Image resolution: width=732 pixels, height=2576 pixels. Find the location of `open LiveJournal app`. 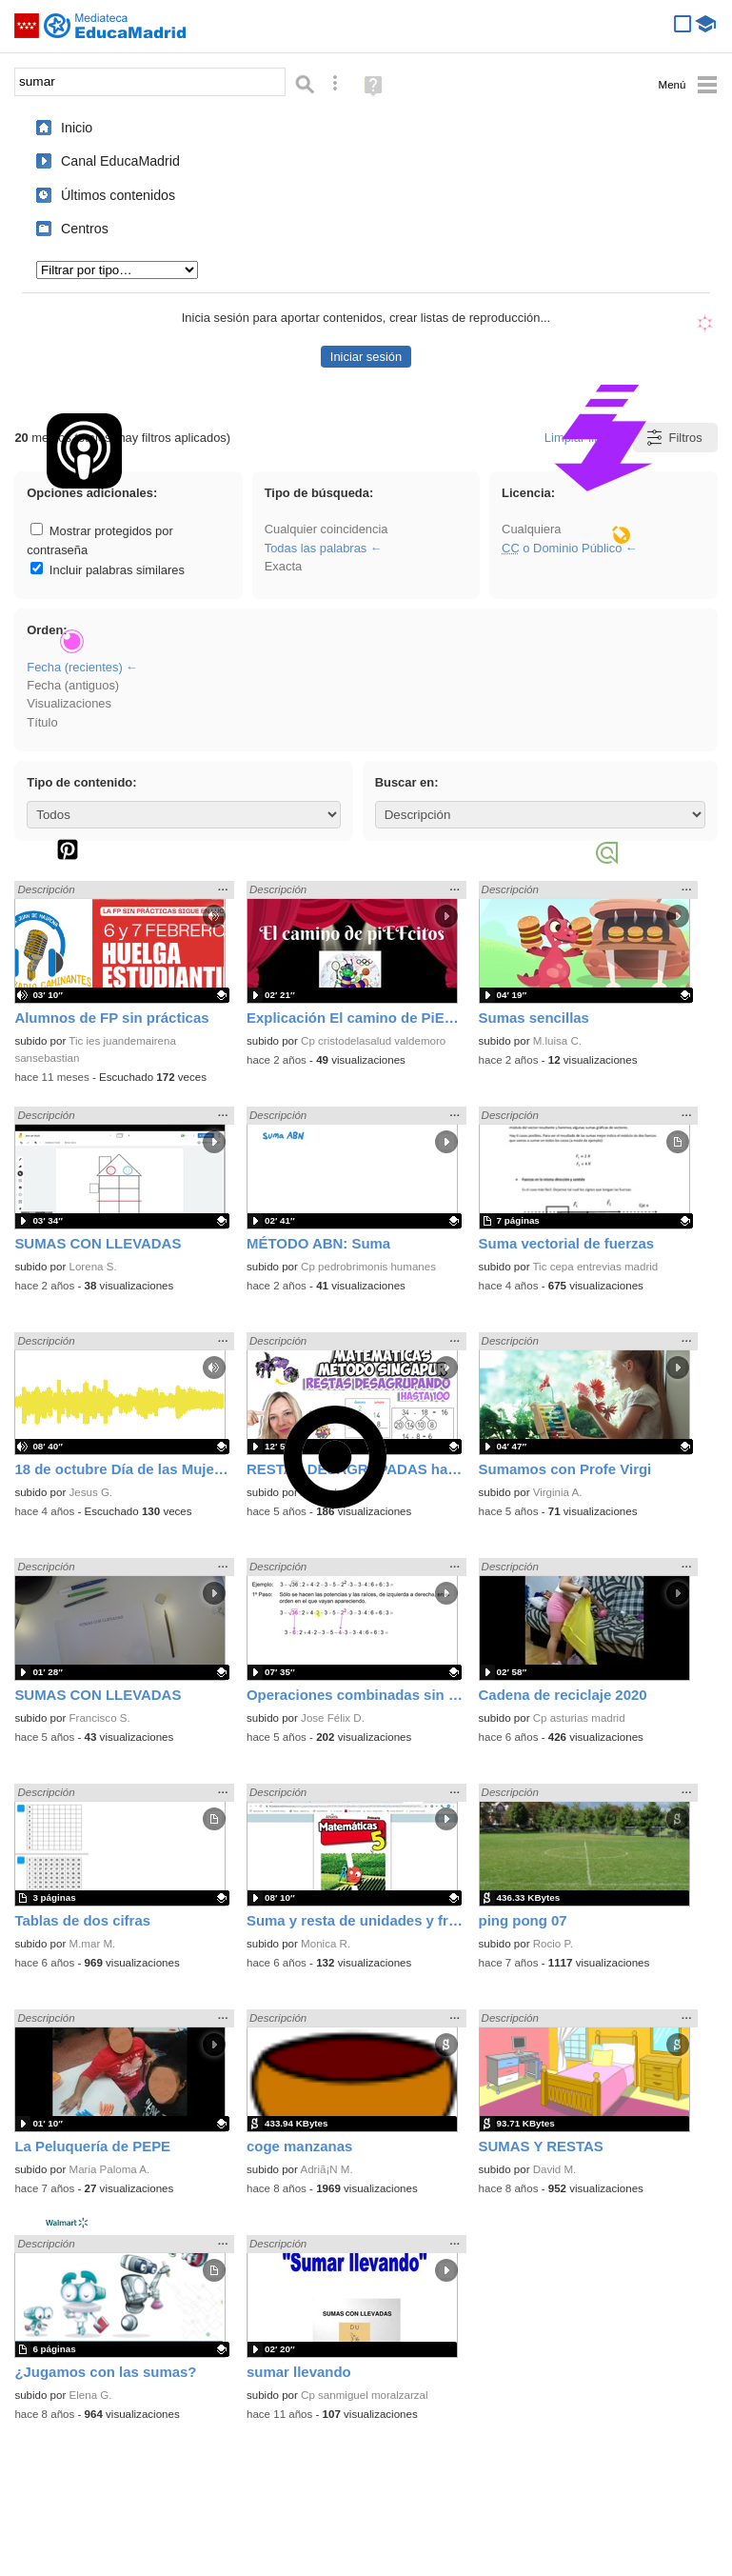

open LiveJournal app is located at coordinates (621, 534).